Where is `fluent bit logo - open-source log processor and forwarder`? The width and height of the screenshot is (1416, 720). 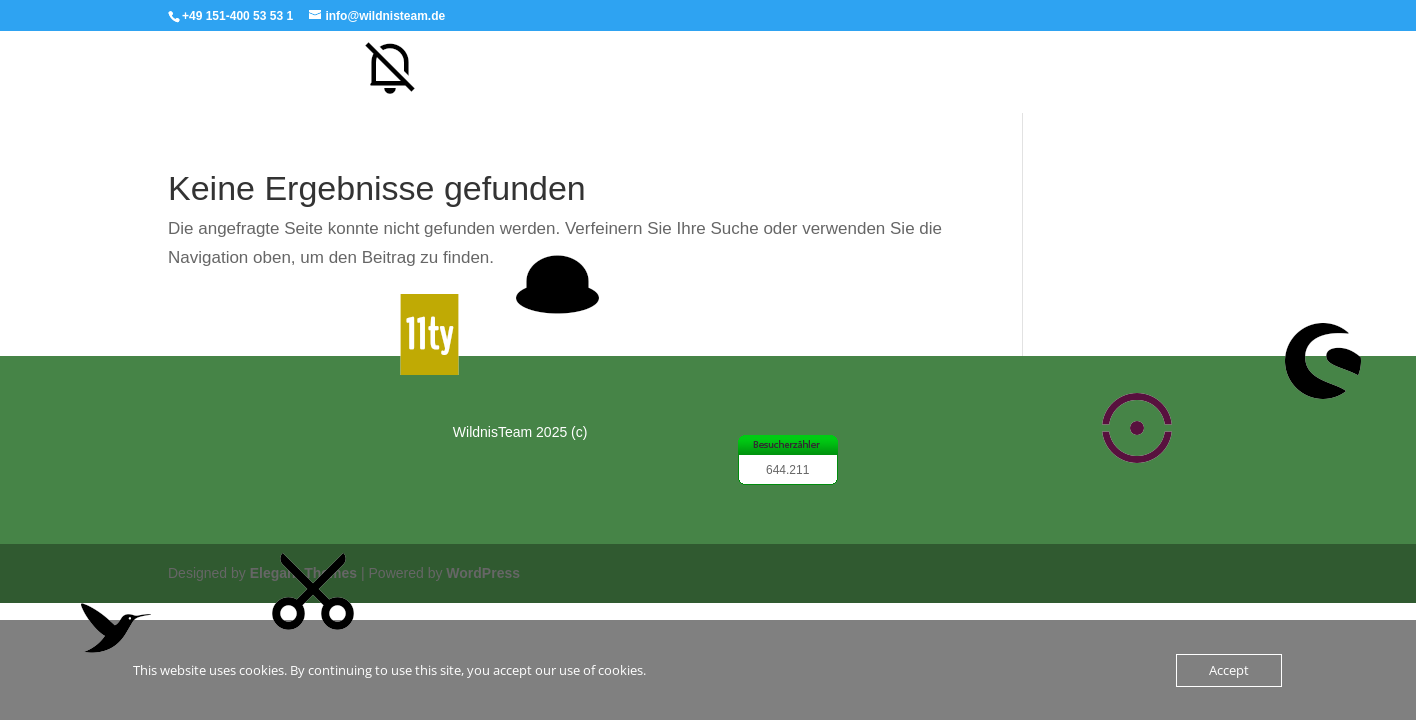 fluent bit logo - open-source log processor and forwarder is located at coordinates (116, 628).